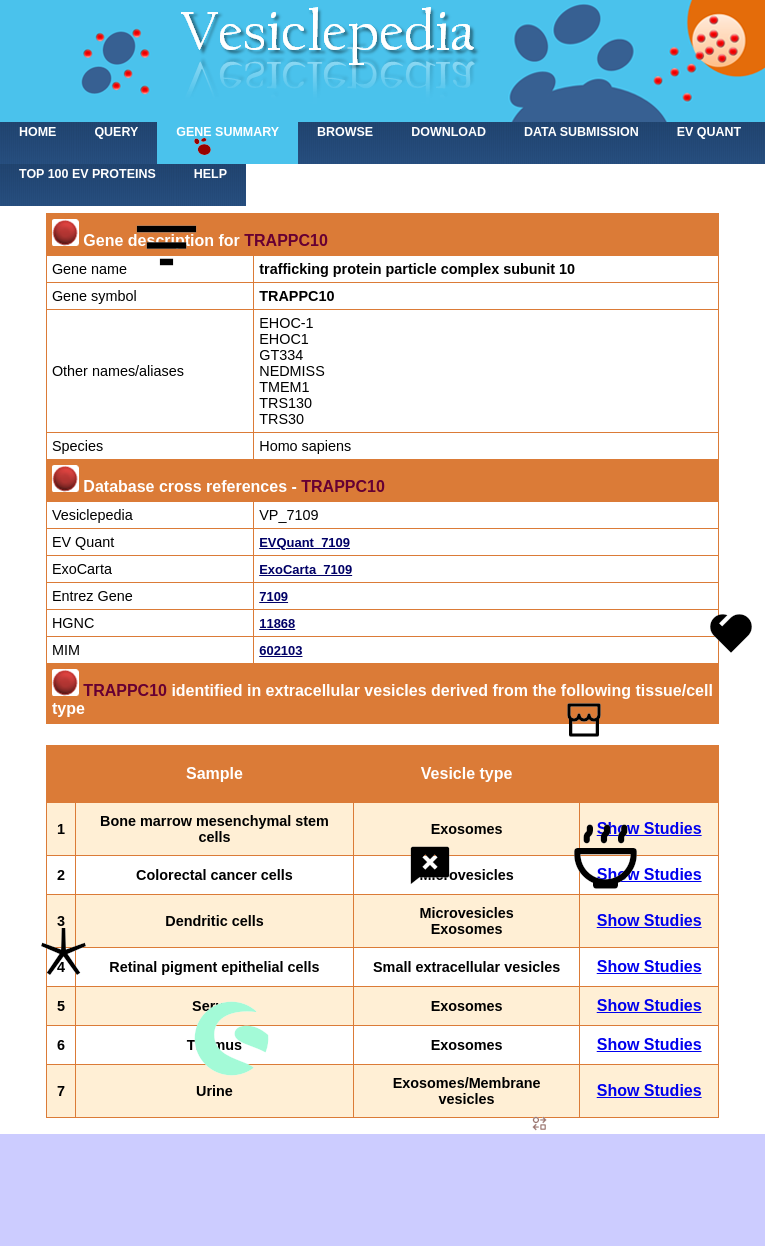  Describe the element at coordinates (202, 146) in the screenshot. I see `open Logseq knowledge management app` at that location.